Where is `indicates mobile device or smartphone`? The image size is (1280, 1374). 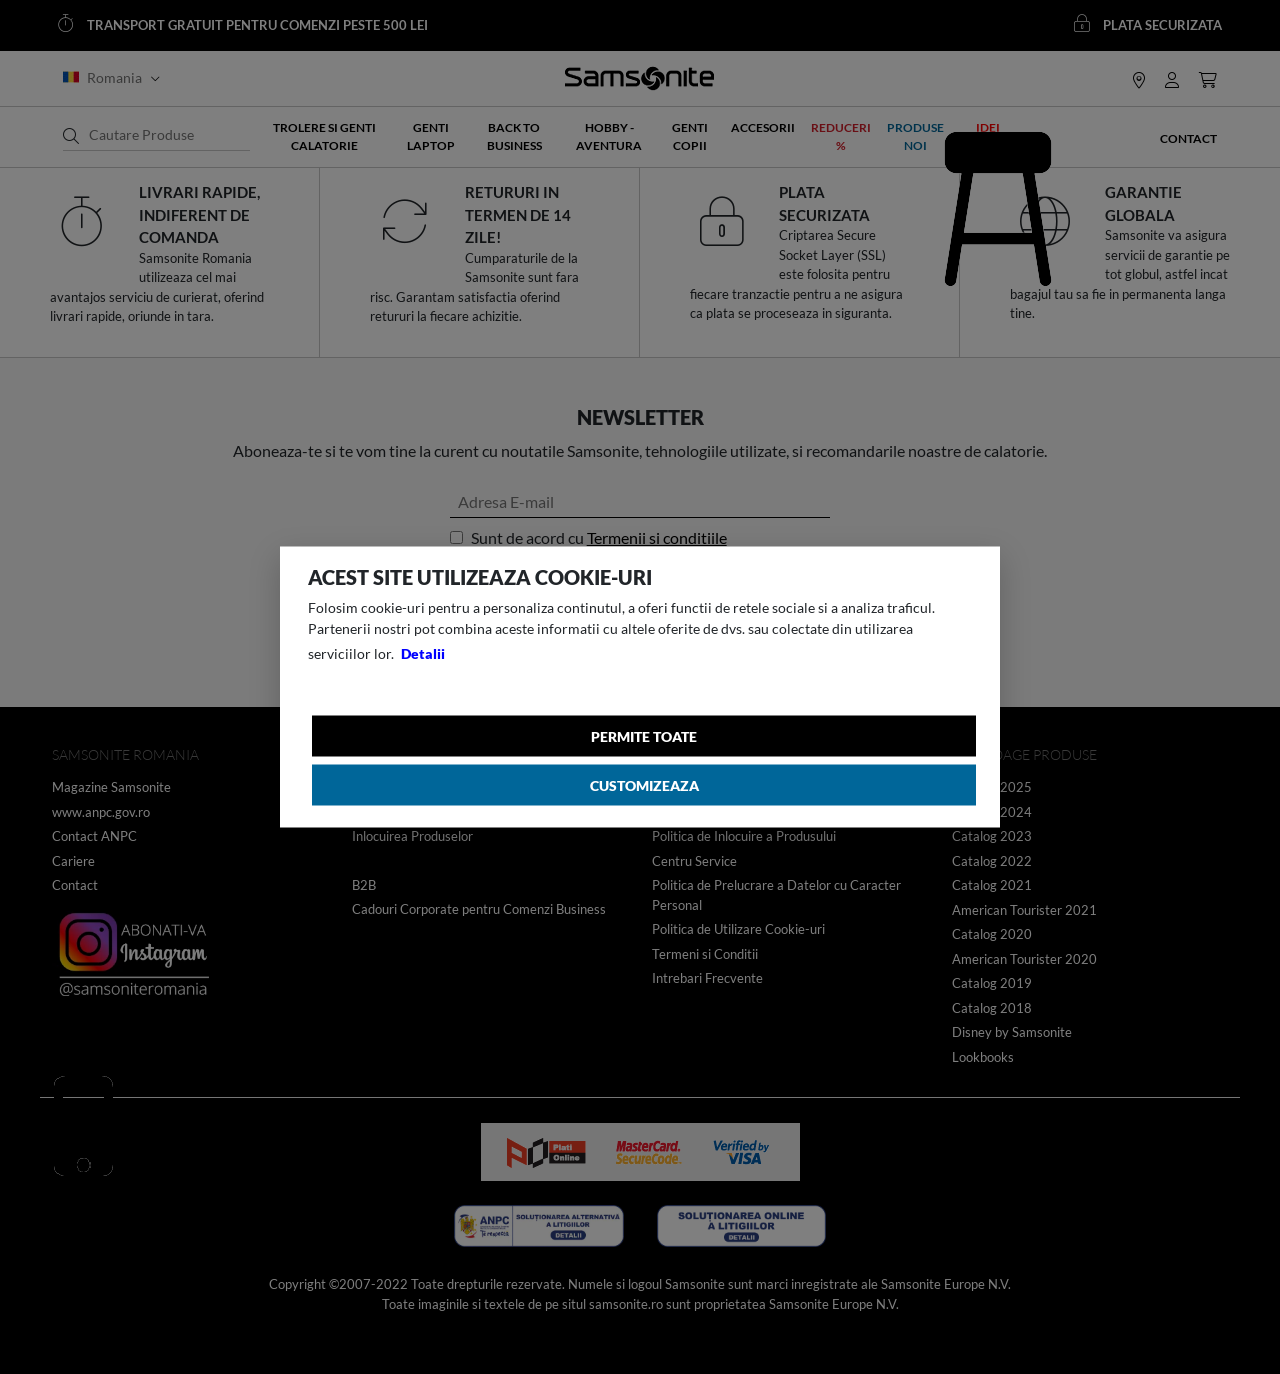
indicates mobile device or smartphone is located at coordinates (86, 1126).